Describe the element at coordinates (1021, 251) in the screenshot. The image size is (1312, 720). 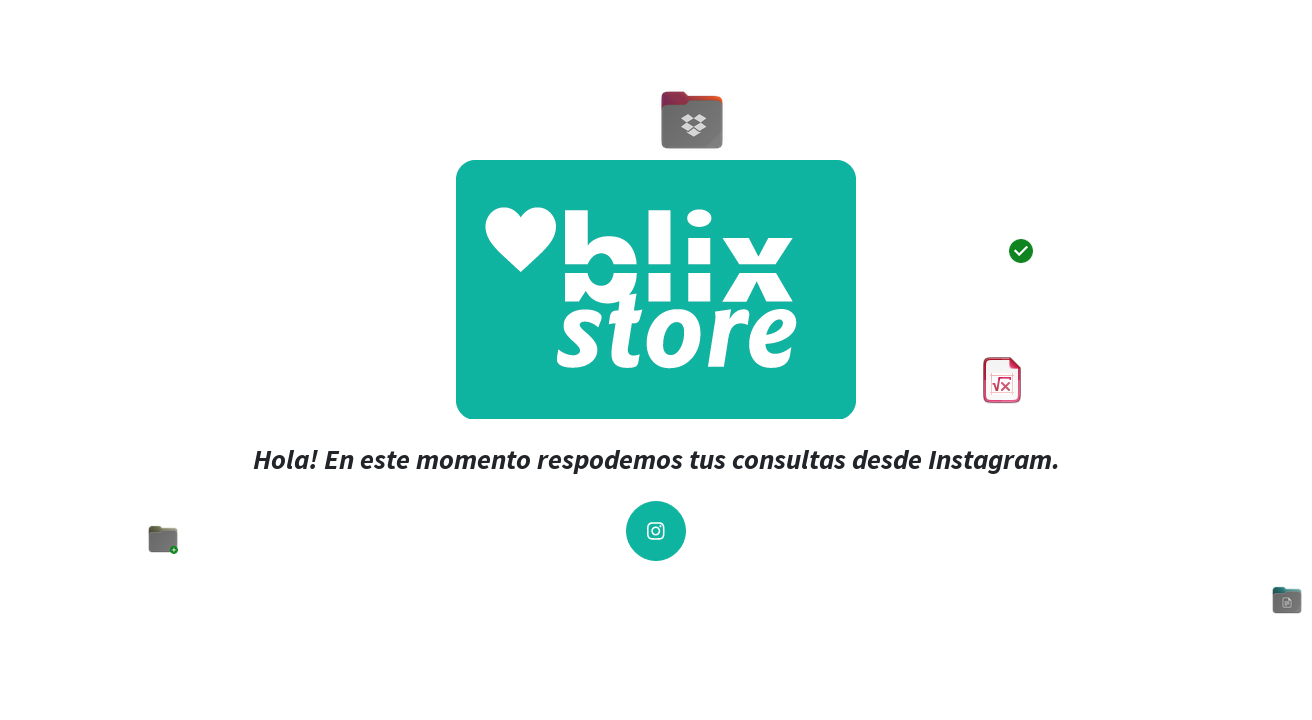
I see `confirm or accept a calculation` at that location.